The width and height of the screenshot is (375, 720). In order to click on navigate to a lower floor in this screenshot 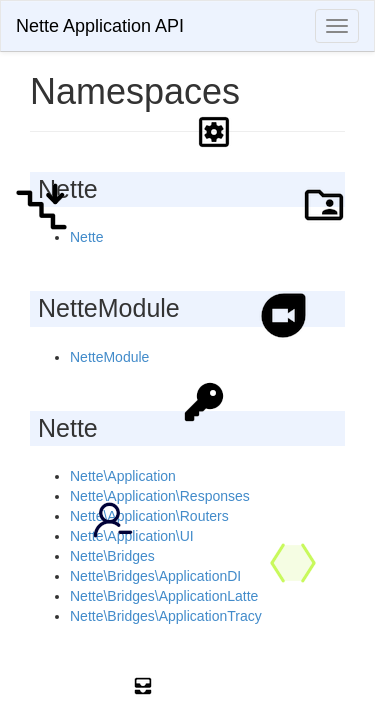, I will do `click(41, 206)`.